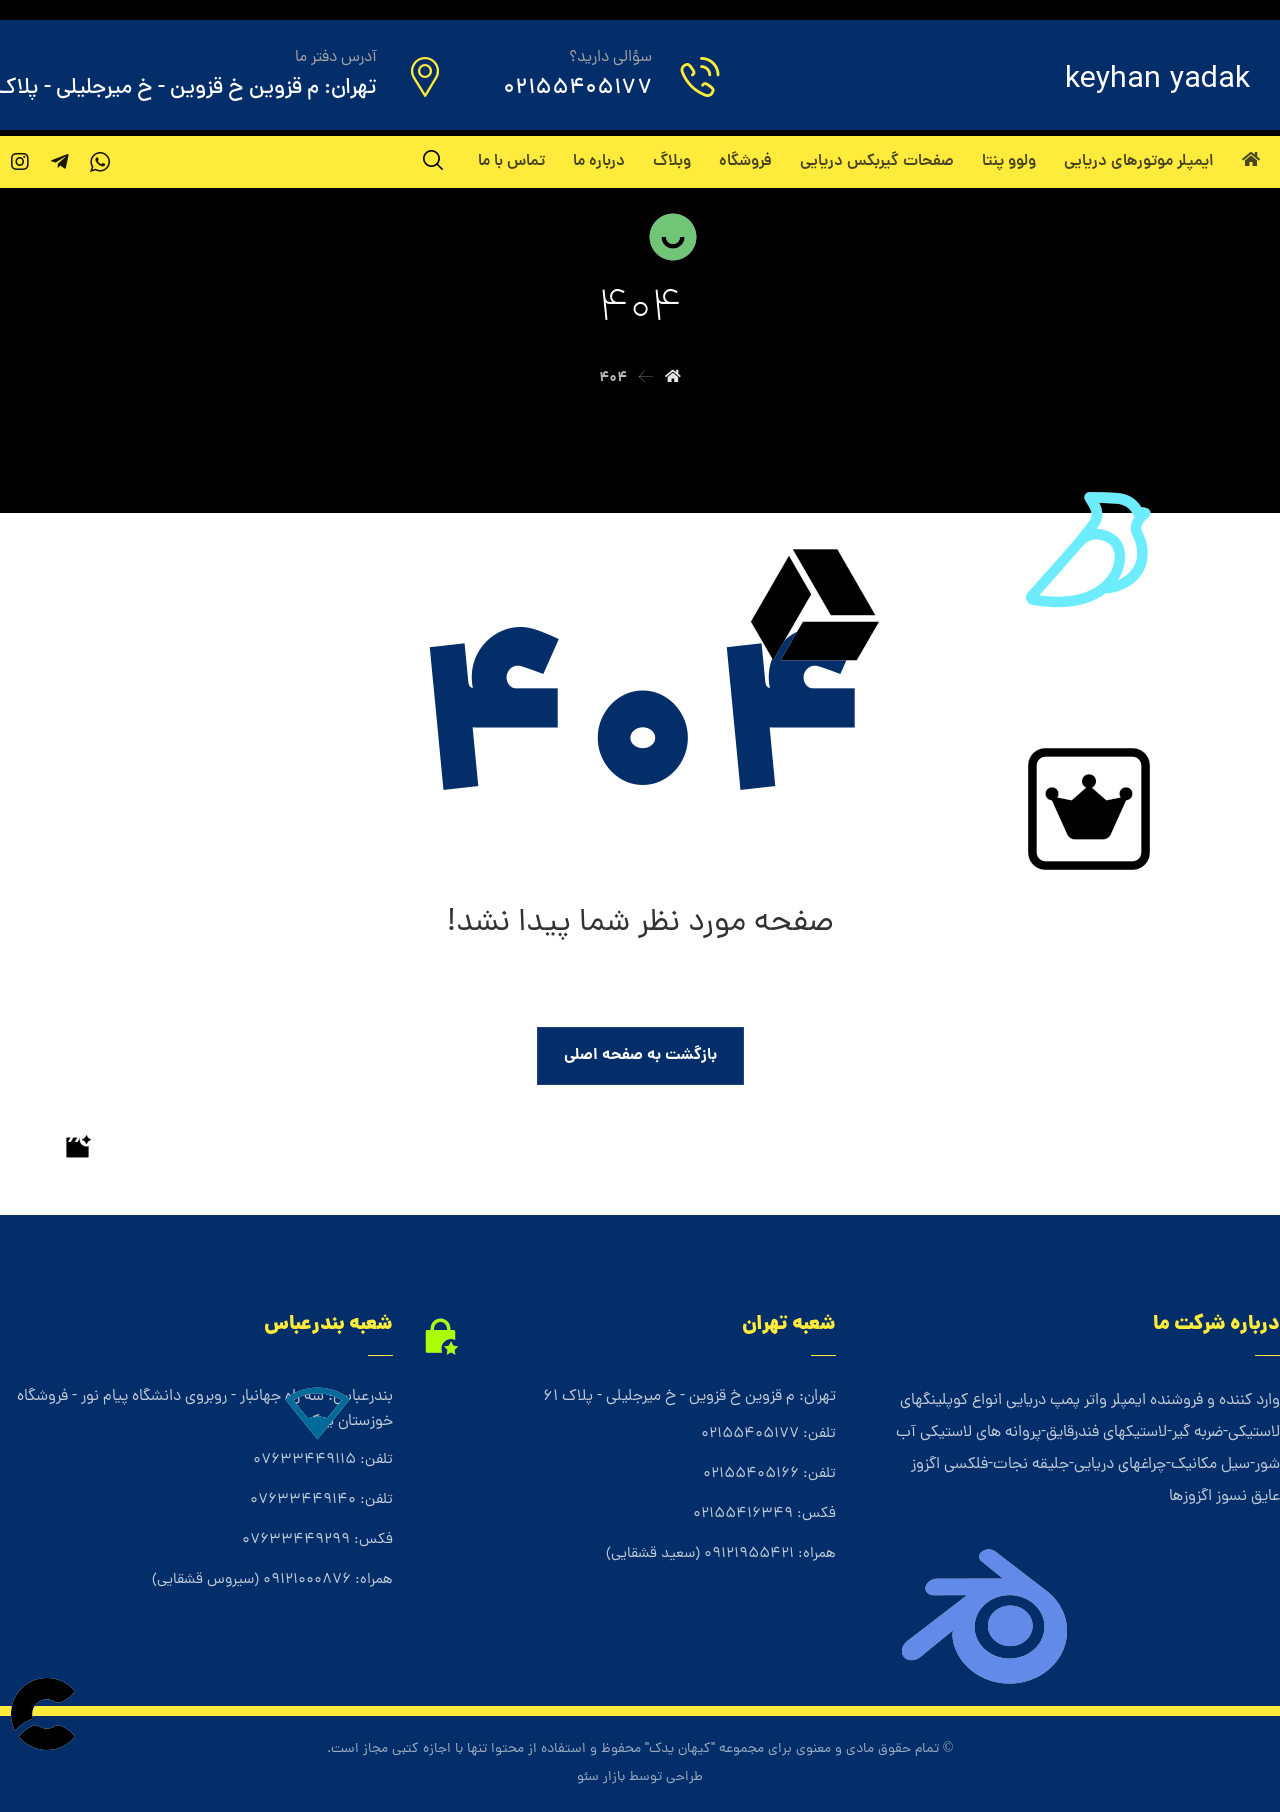 This screenshot has height=1812, width=1280. Describe the element at coordinates (317, 1413) in the screenshot. I see `indicates weak wifi signal strength` at that location.